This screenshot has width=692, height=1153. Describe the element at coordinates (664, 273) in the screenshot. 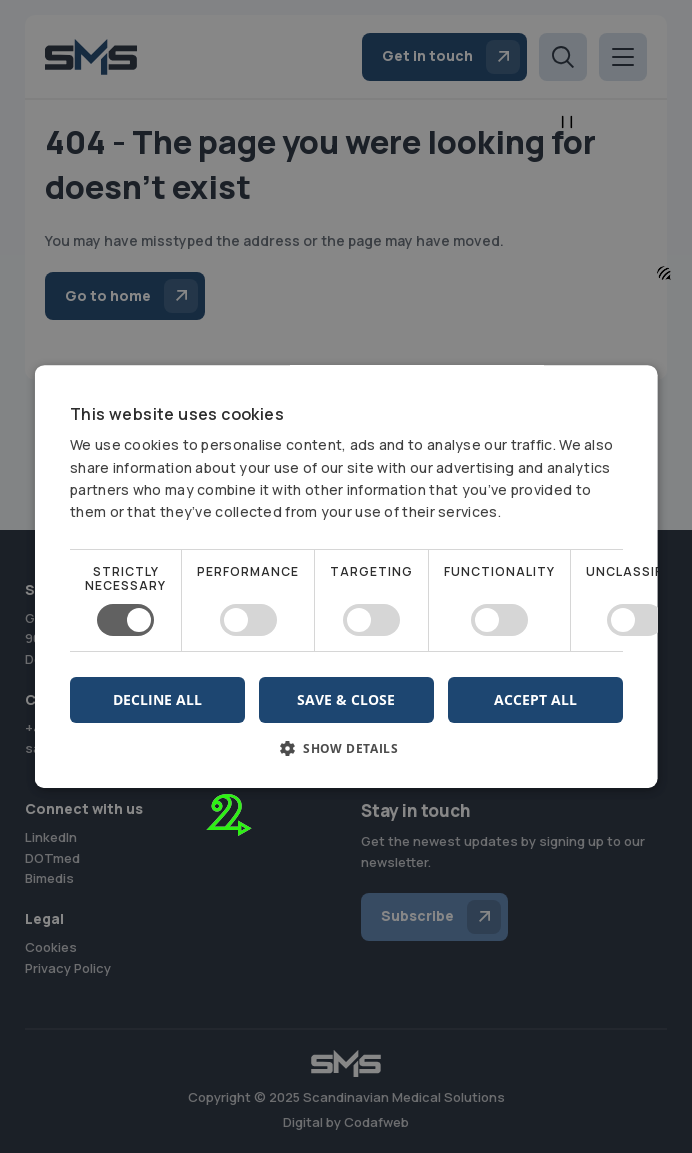

I see `forumbee logo` at that location.